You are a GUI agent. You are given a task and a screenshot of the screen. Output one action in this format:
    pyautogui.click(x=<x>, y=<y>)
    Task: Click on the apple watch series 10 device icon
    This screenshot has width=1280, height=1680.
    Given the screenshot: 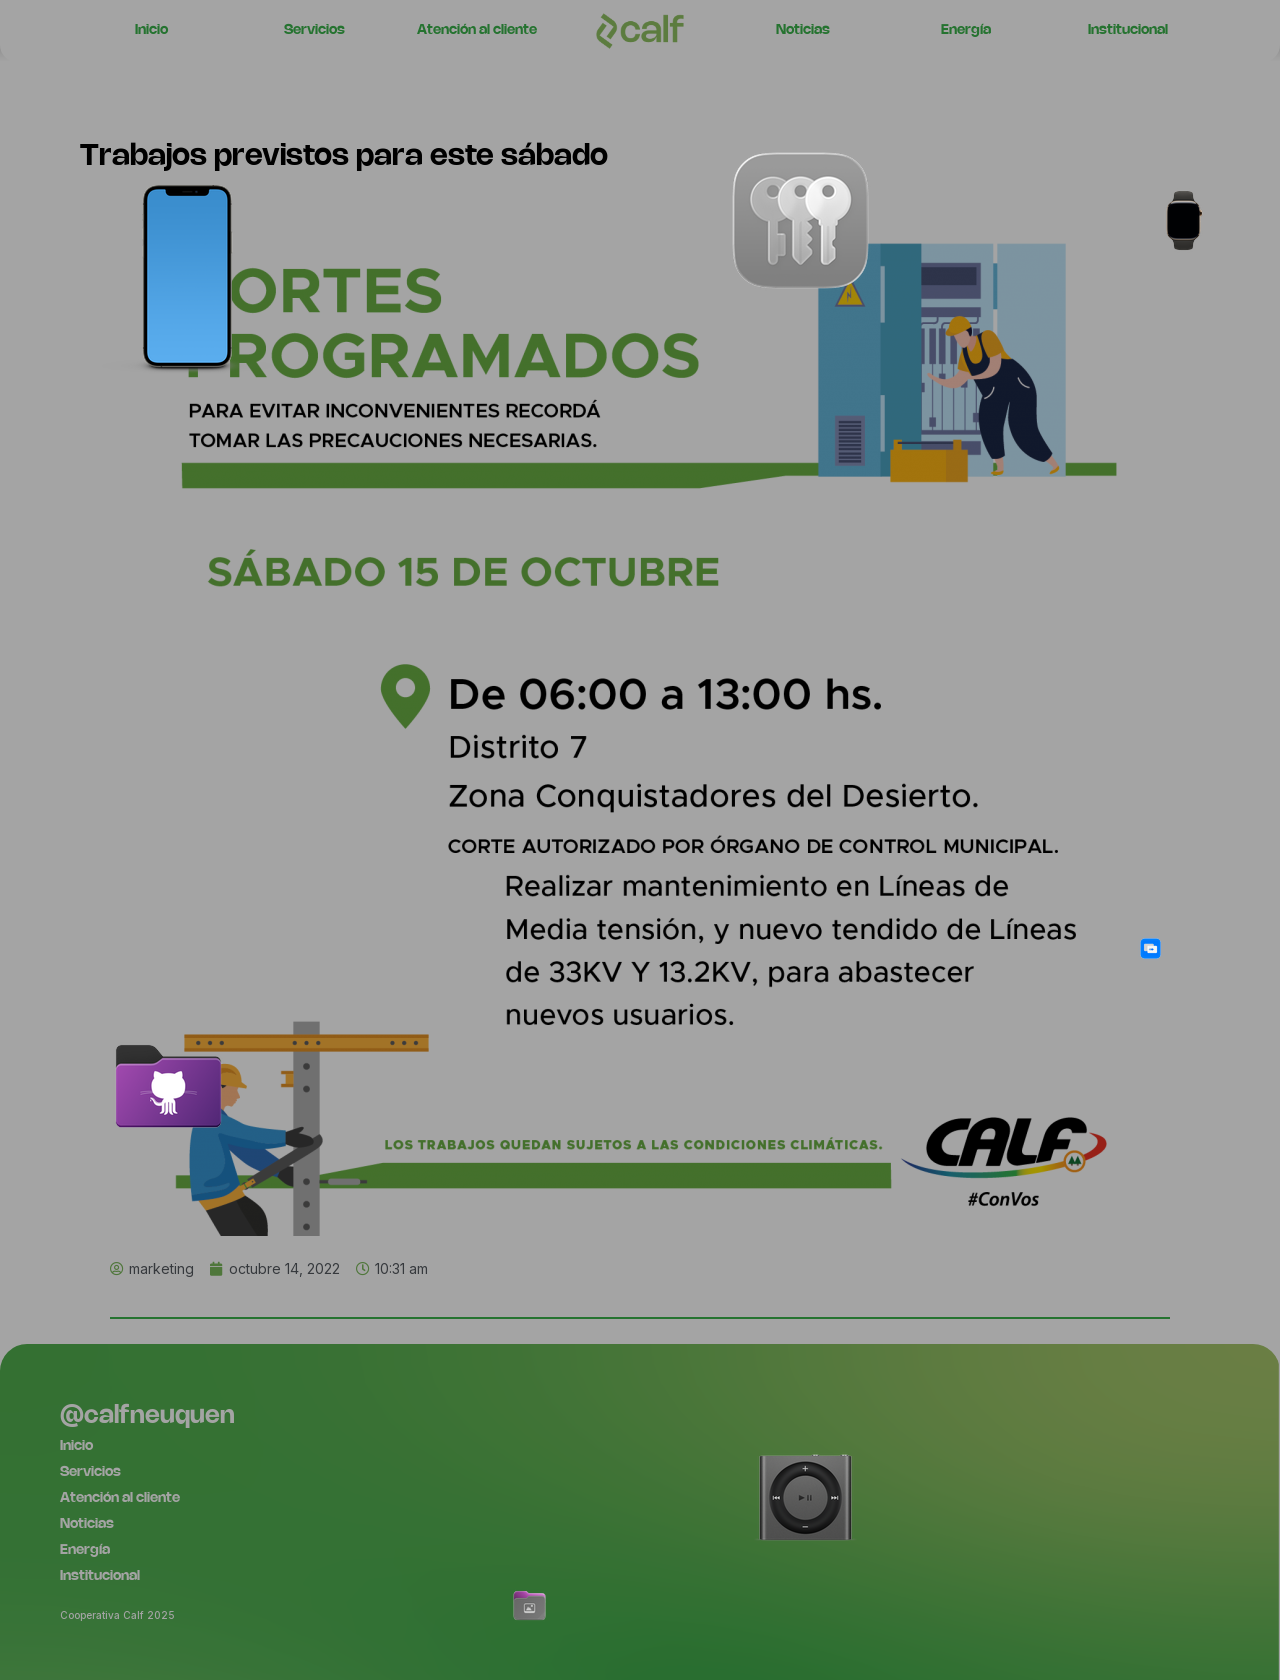 What is the action you would take?
    pyautogui.click(x=1183, y=220)
    